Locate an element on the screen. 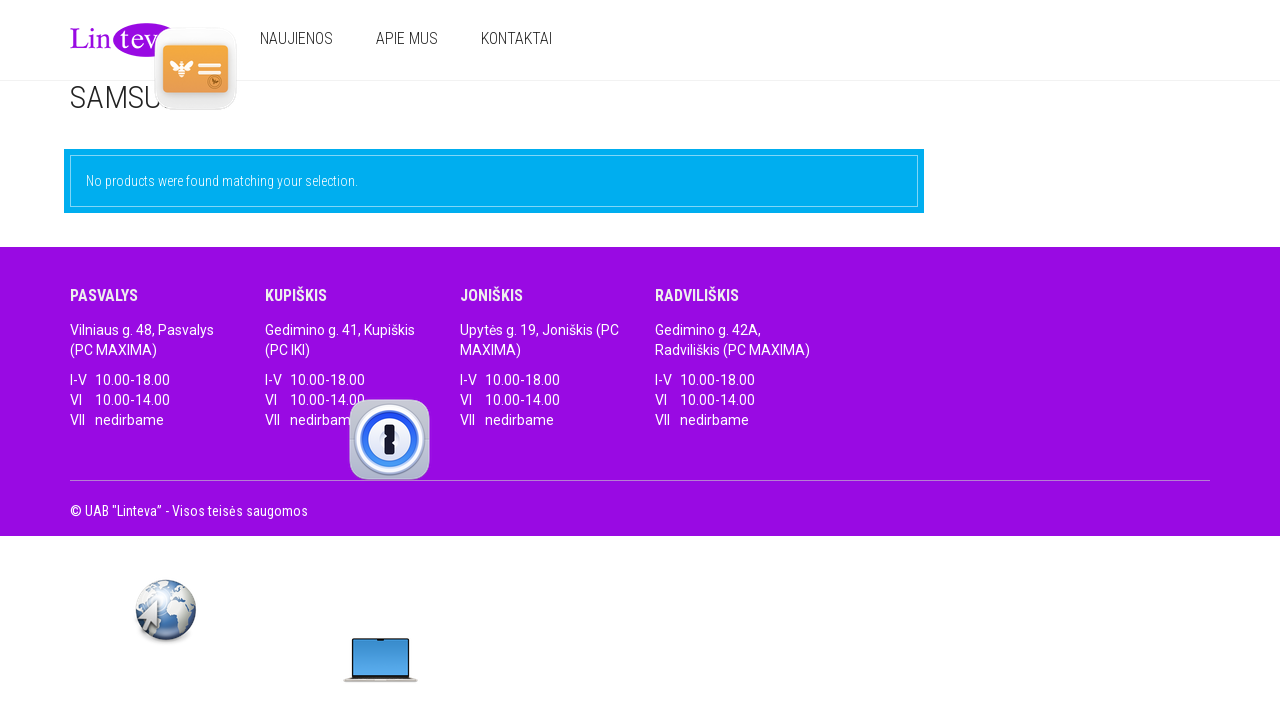  represents this macbook air device in system settings is located at coordinates (380, 653).